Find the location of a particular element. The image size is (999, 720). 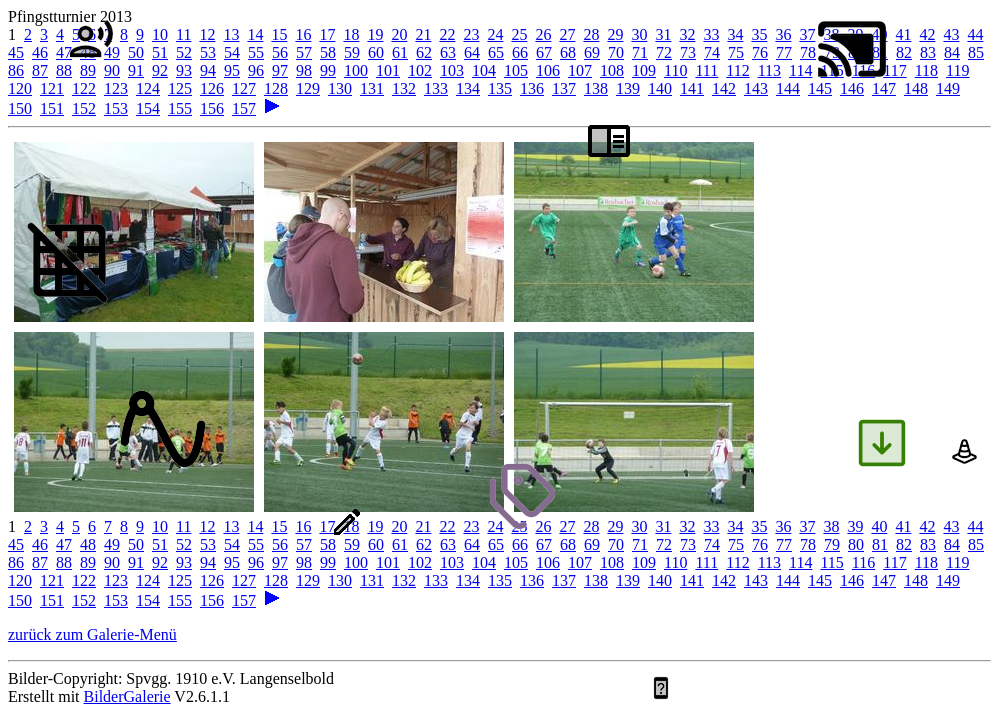

apply maximum function to selected values is located at coordinates (163, 429).